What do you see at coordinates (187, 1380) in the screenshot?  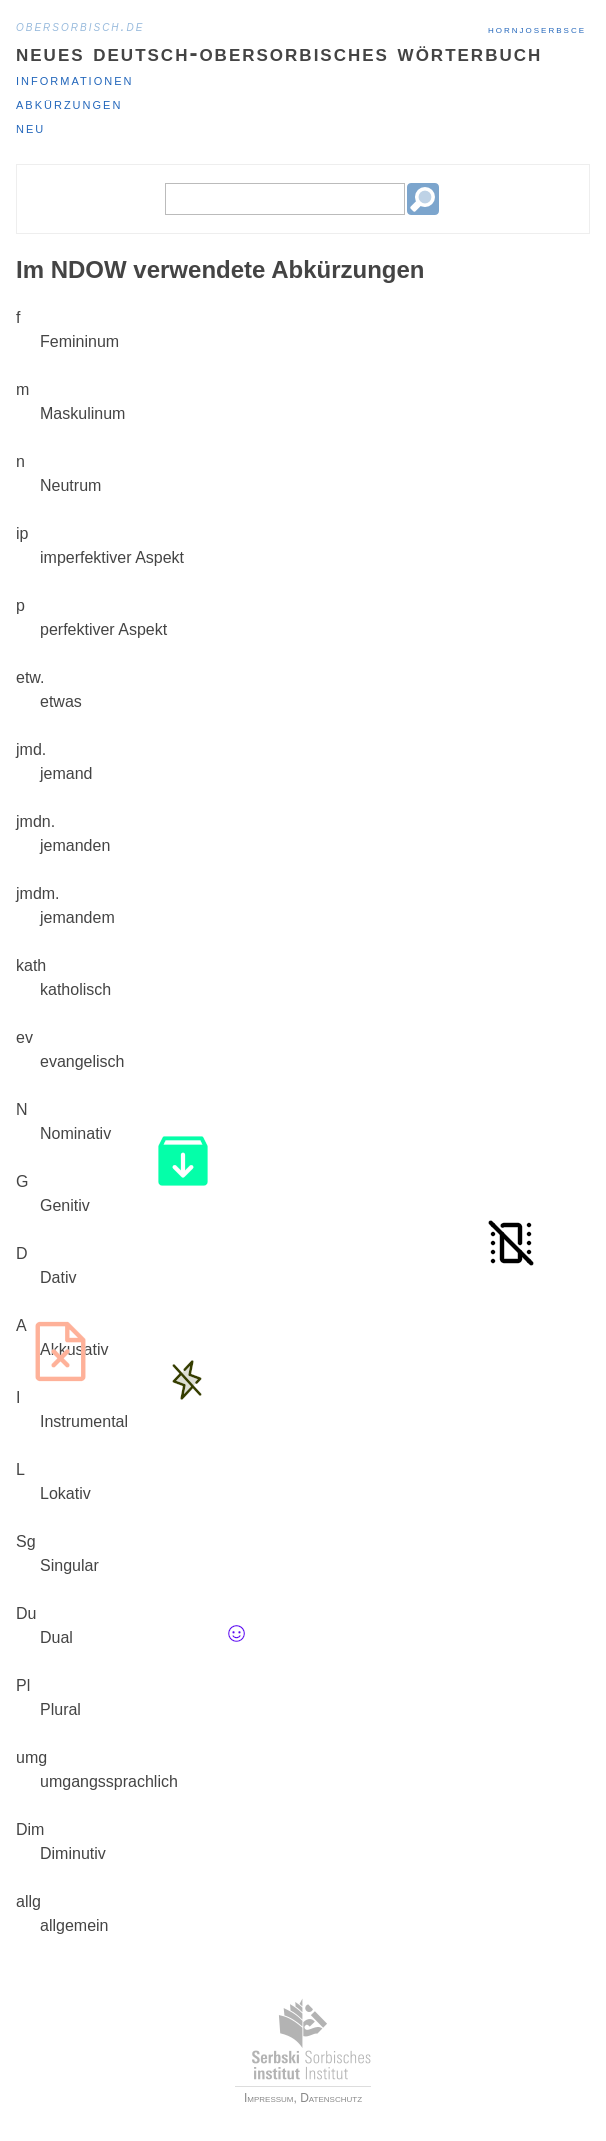 I see `disable flash or lightning mode` at bounding box center [187, 1380].